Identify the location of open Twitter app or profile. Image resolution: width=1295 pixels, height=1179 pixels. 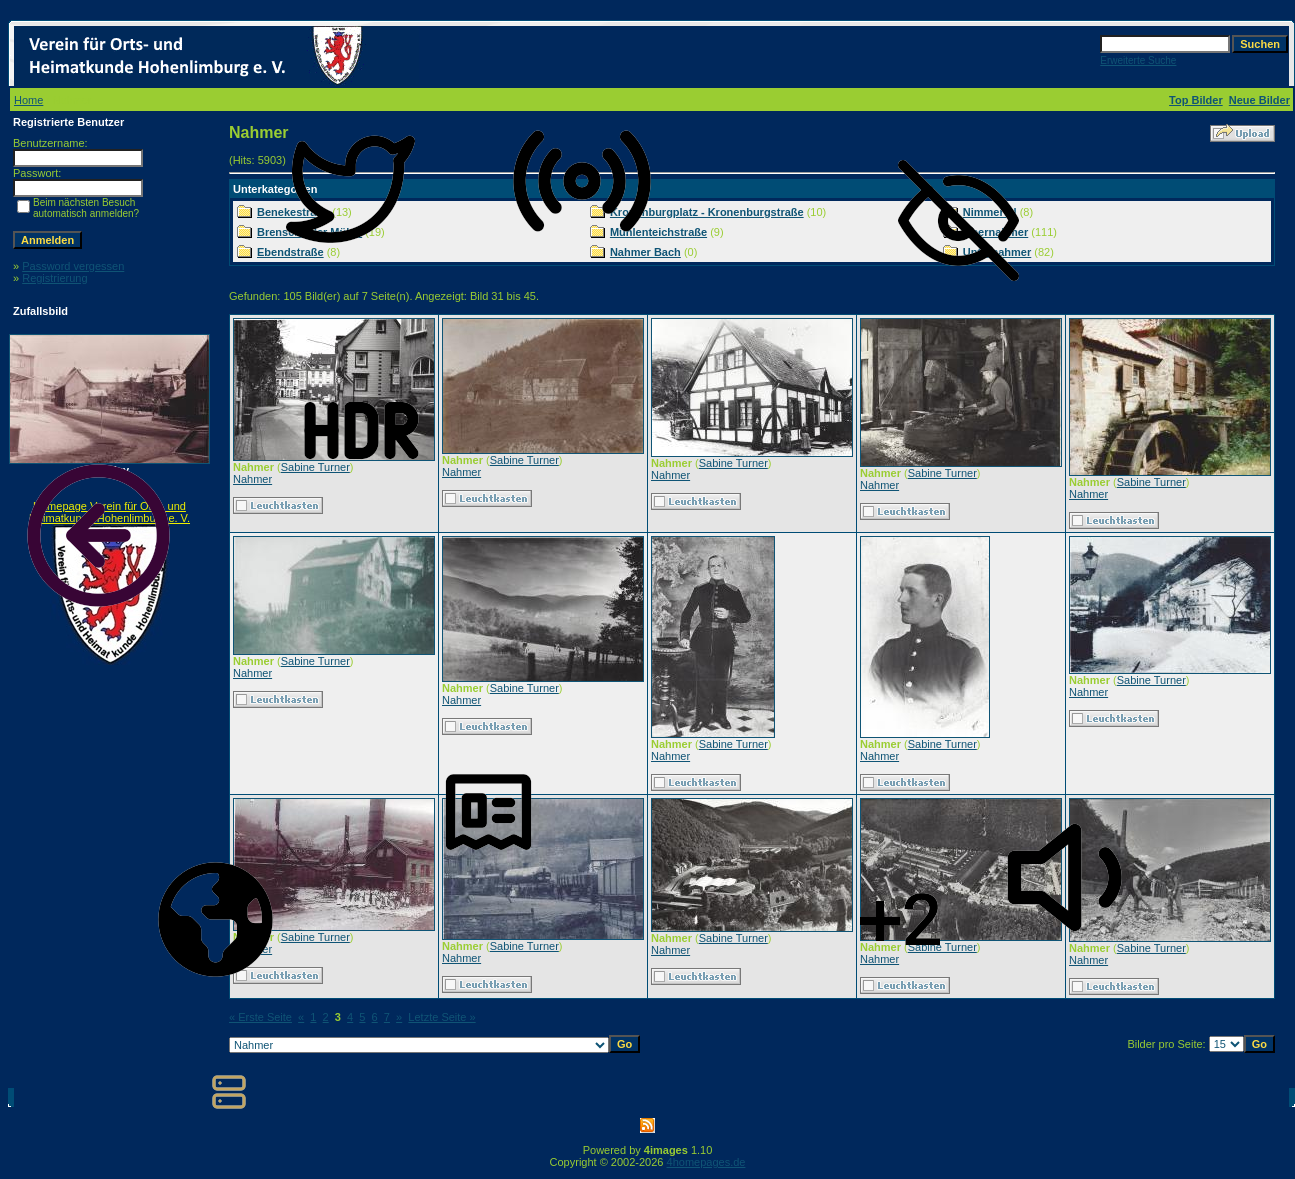
(350, 189).